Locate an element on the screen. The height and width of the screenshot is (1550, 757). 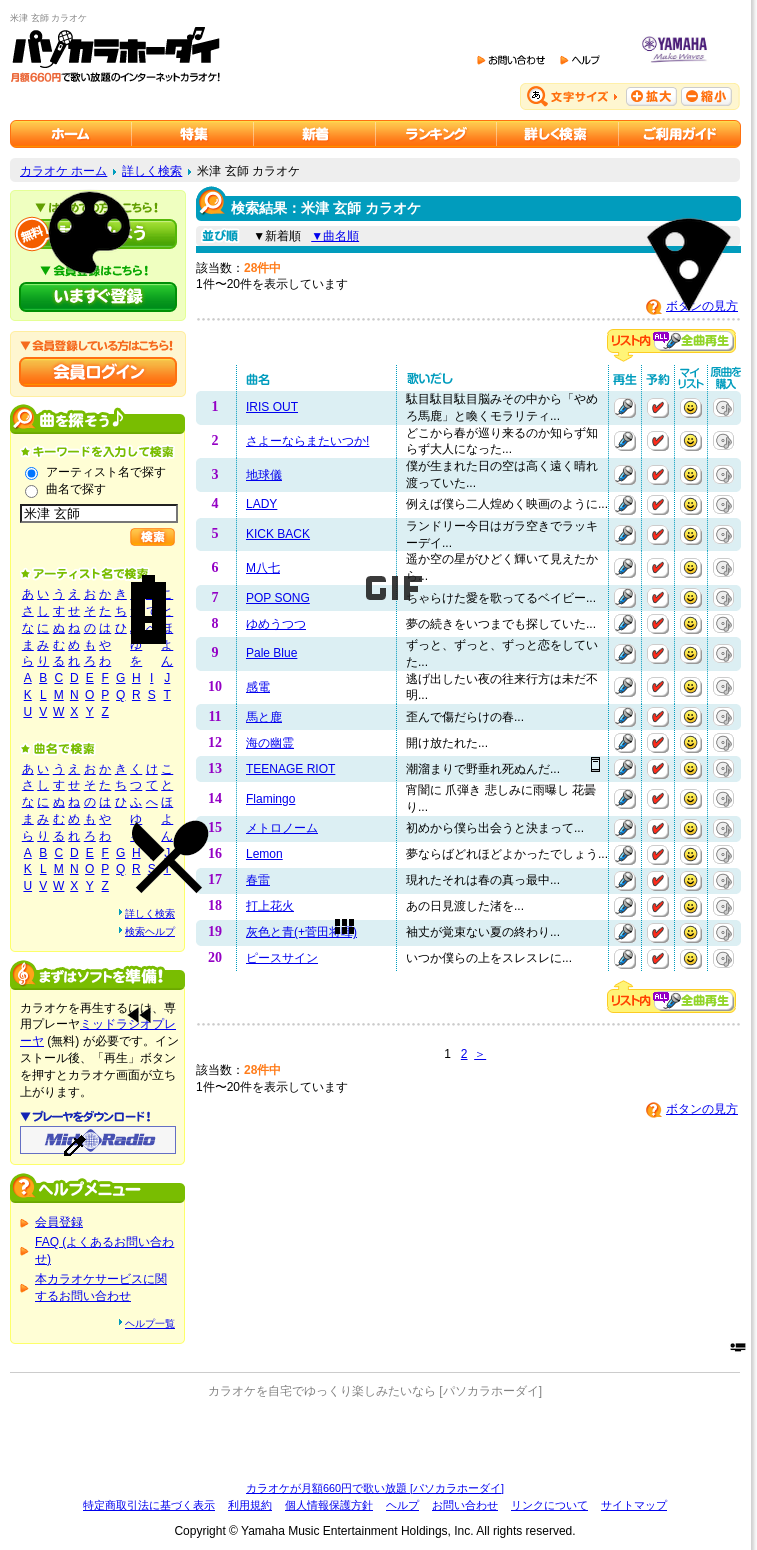
switch to grid view is located at coordinates (344, 927).